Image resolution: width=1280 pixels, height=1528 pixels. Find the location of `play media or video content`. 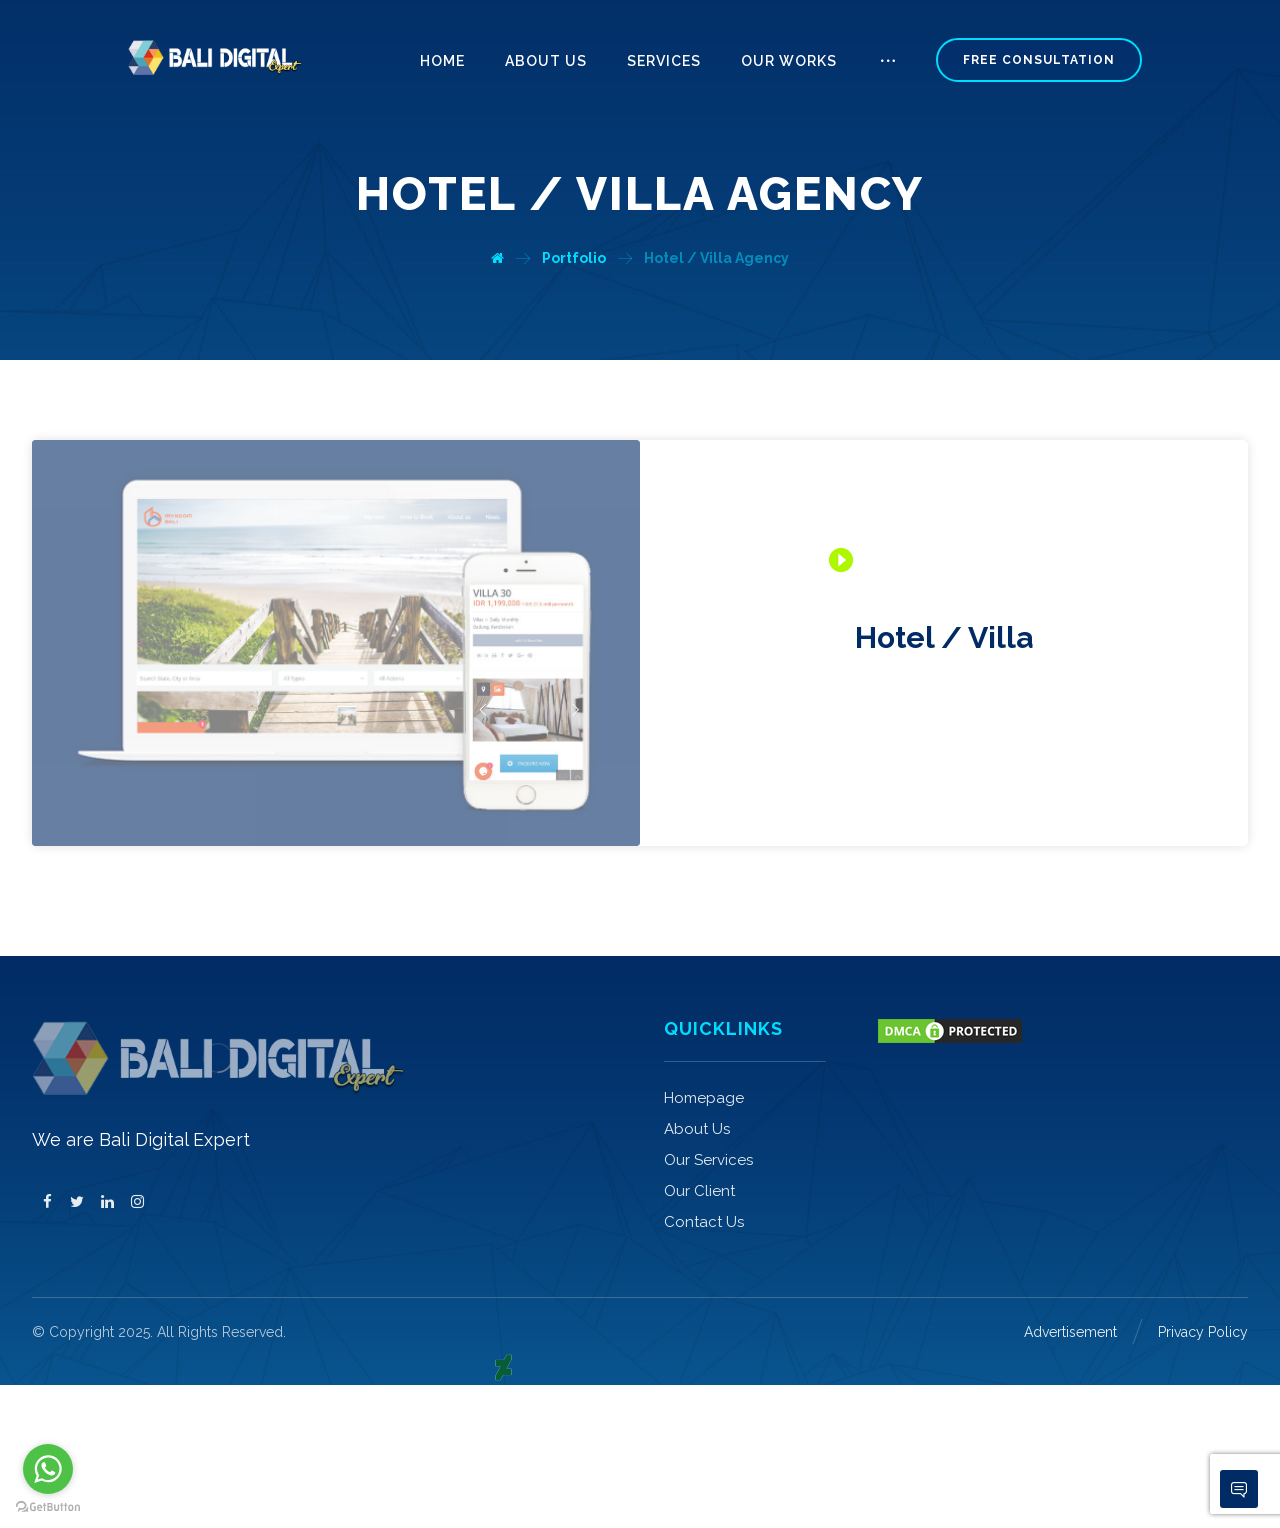

play media or video content is located at coordinates (841, 560).